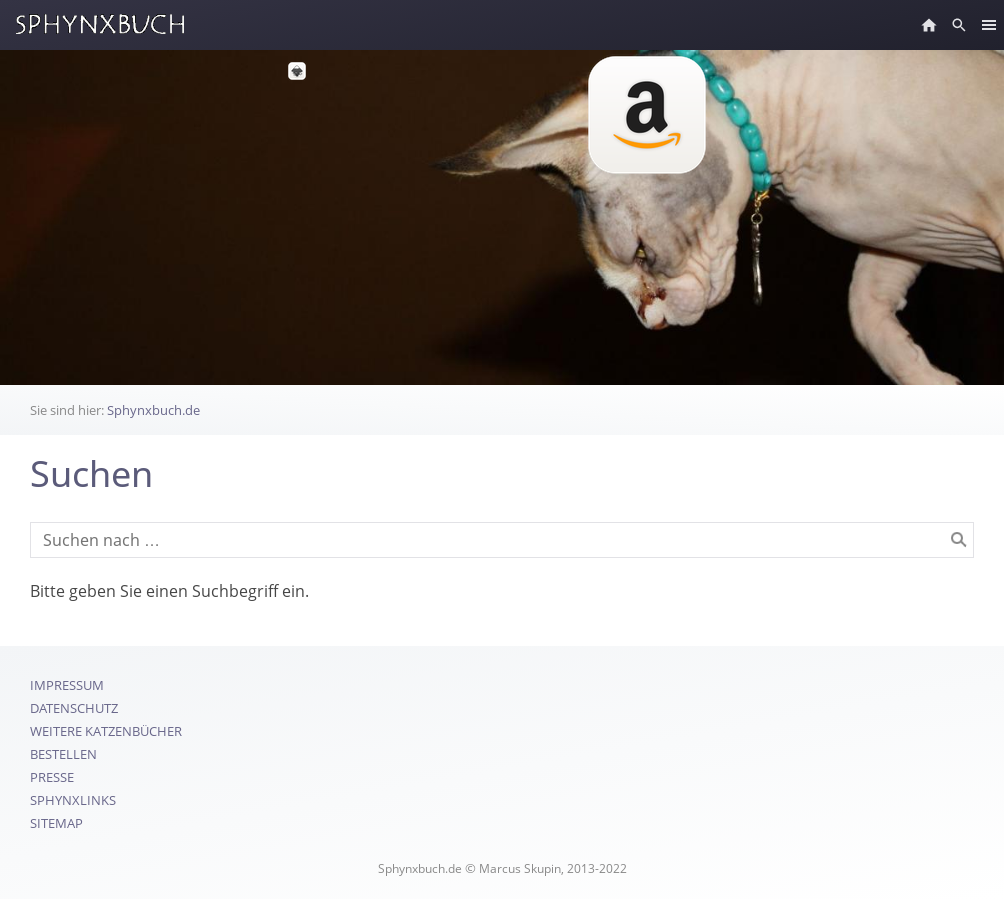  I want to click on open the Amazon shopping app, so click(647, 115).